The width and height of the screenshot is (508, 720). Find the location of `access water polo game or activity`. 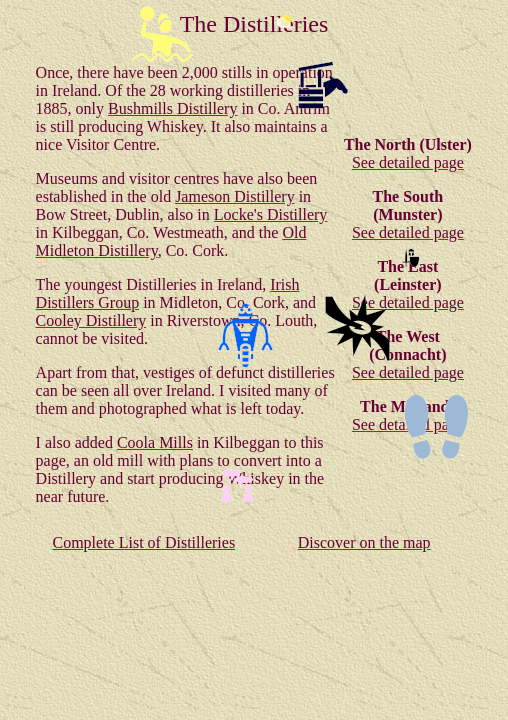

access water polo game or activity is located at coordinates (163, 34).